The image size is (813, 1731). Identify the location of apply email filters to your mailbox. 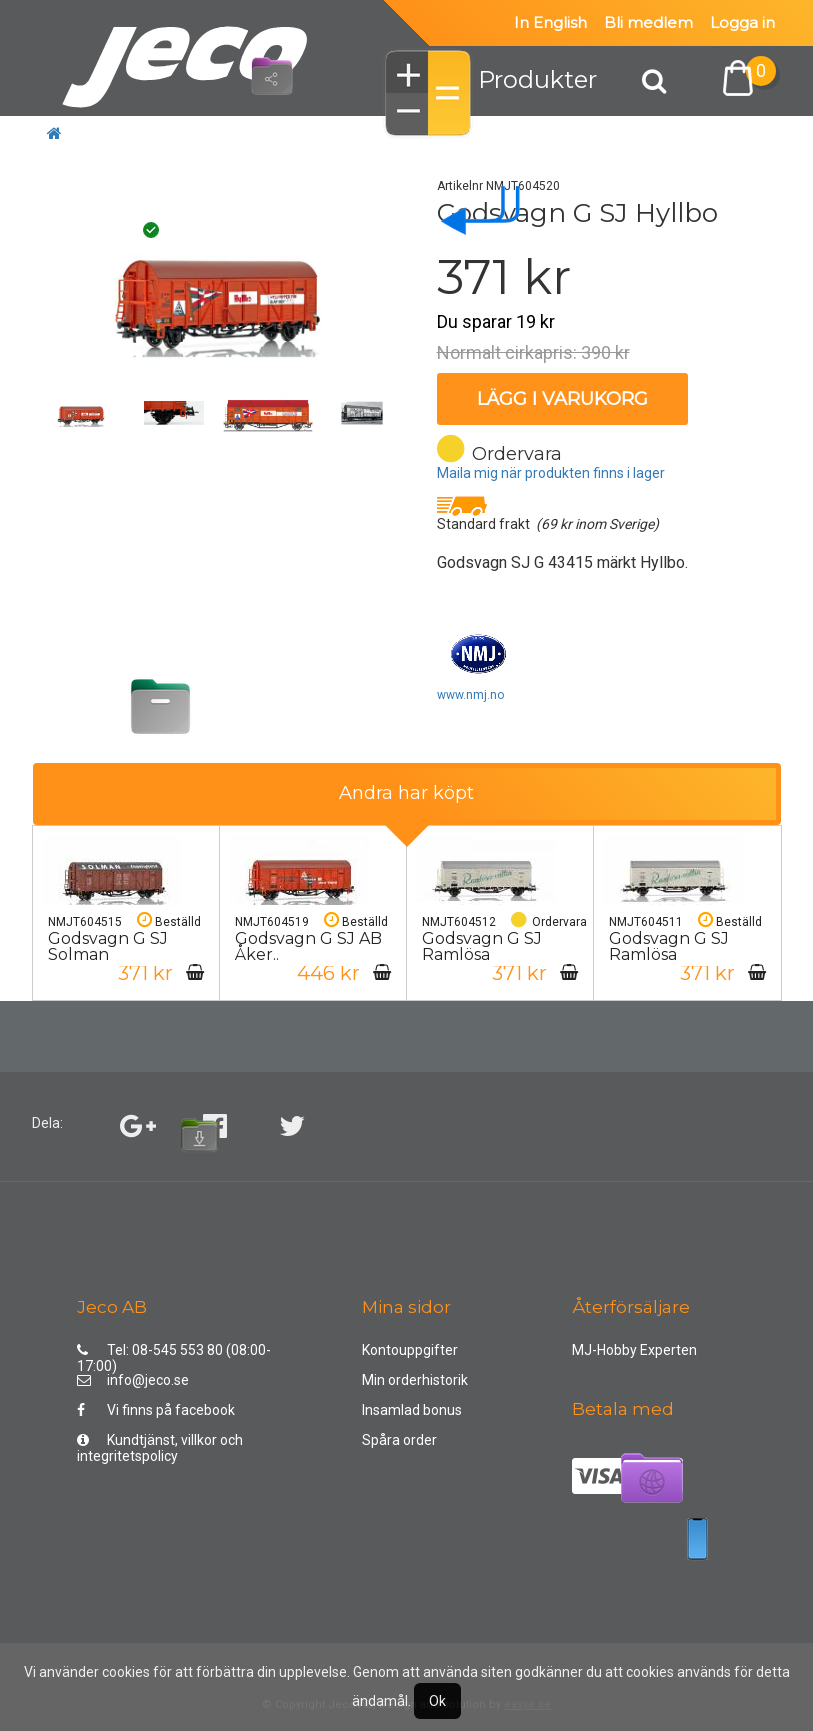
(151, 230).